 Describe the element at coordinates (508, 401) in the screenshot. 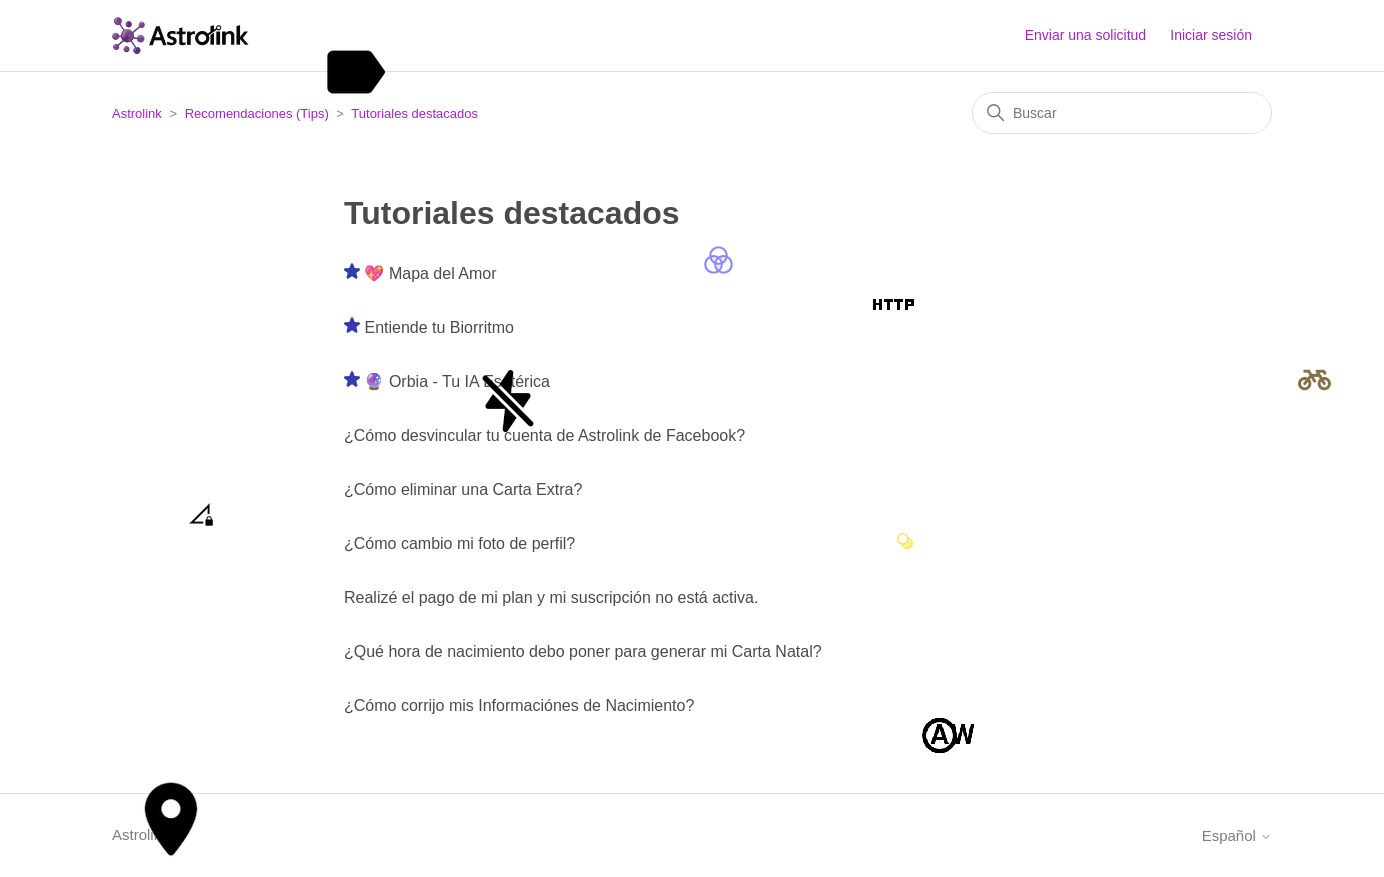

I see `disable camera flash` at that location.